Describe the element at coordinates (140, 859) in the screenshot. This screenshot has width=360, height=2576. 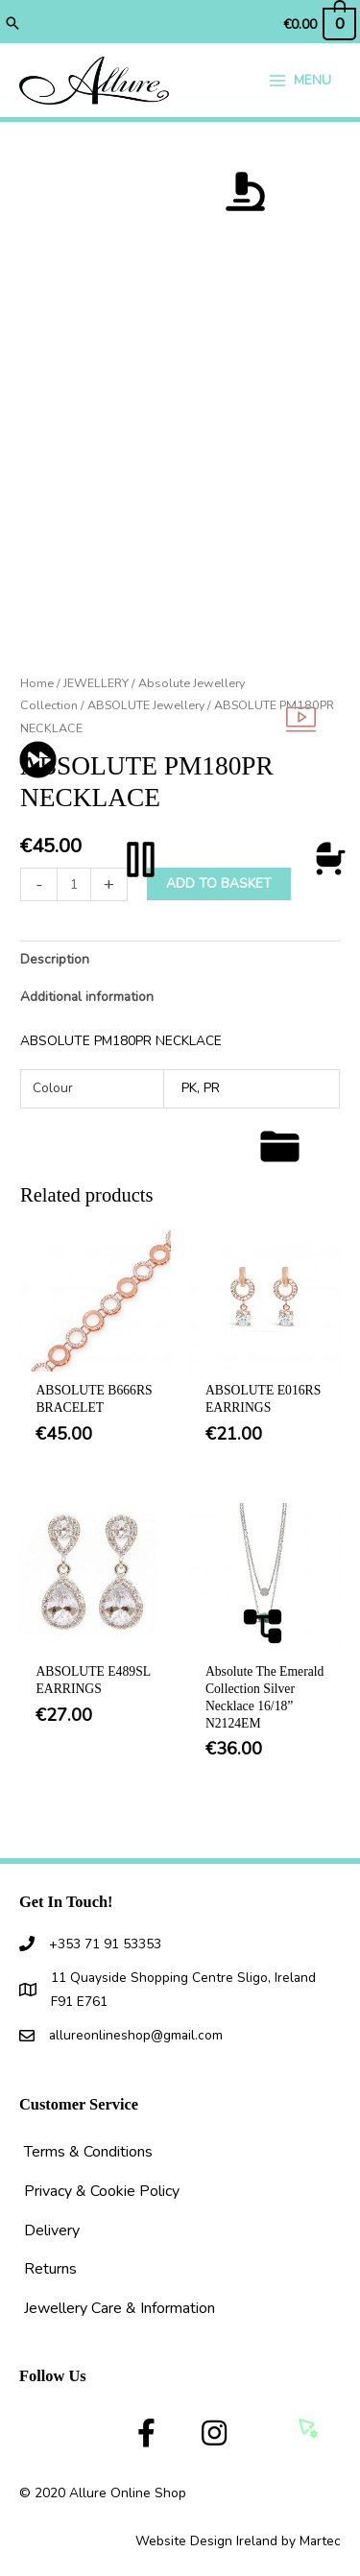
I see `pause media playback` at that location.